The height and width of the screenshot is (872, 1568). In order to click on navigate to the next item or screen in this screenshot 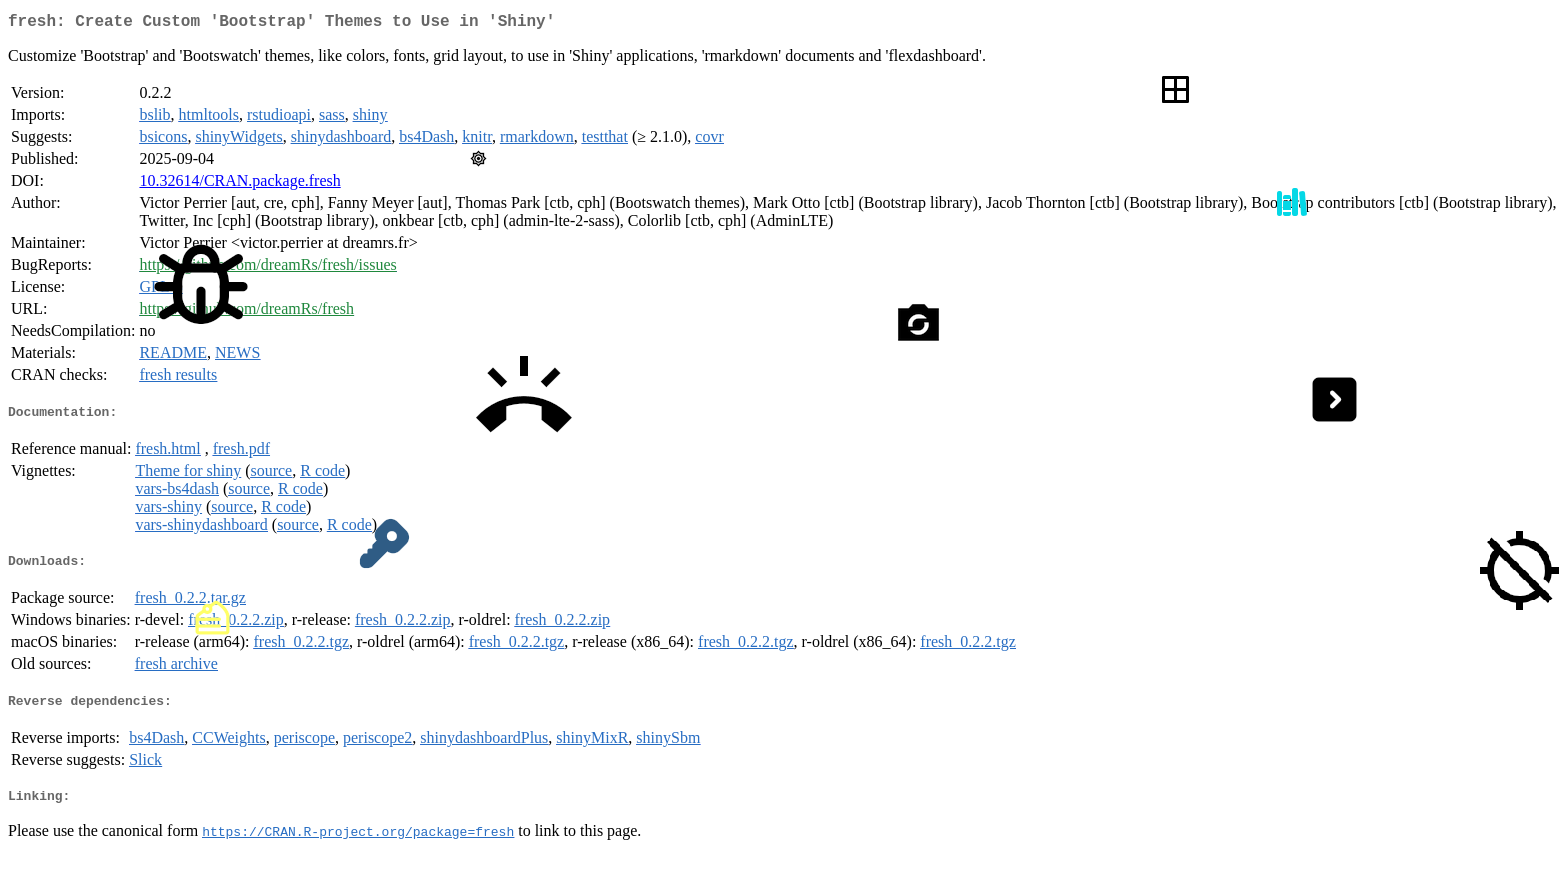, I will do `click(1334, 399)`.